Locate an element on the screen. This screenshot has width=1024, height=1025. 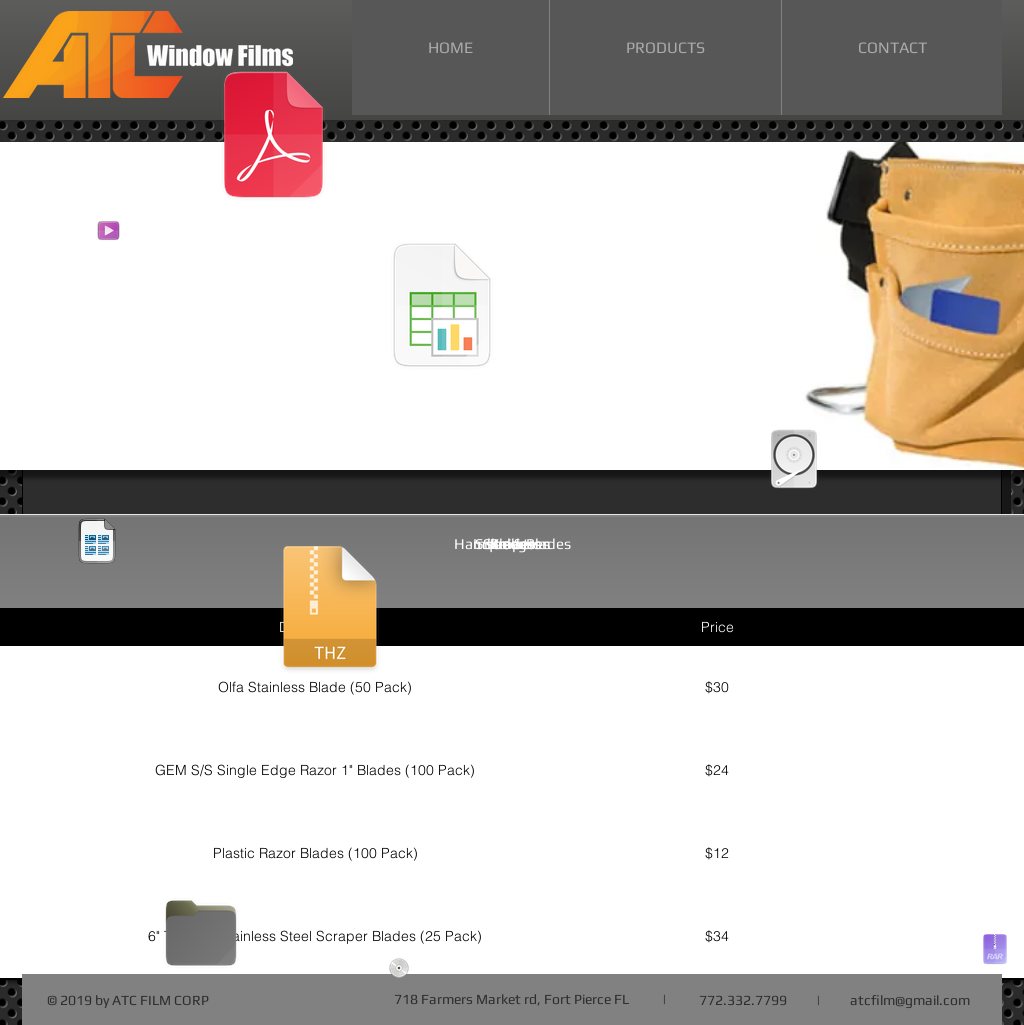
open disk utility application is located at coordinates (794, 459).